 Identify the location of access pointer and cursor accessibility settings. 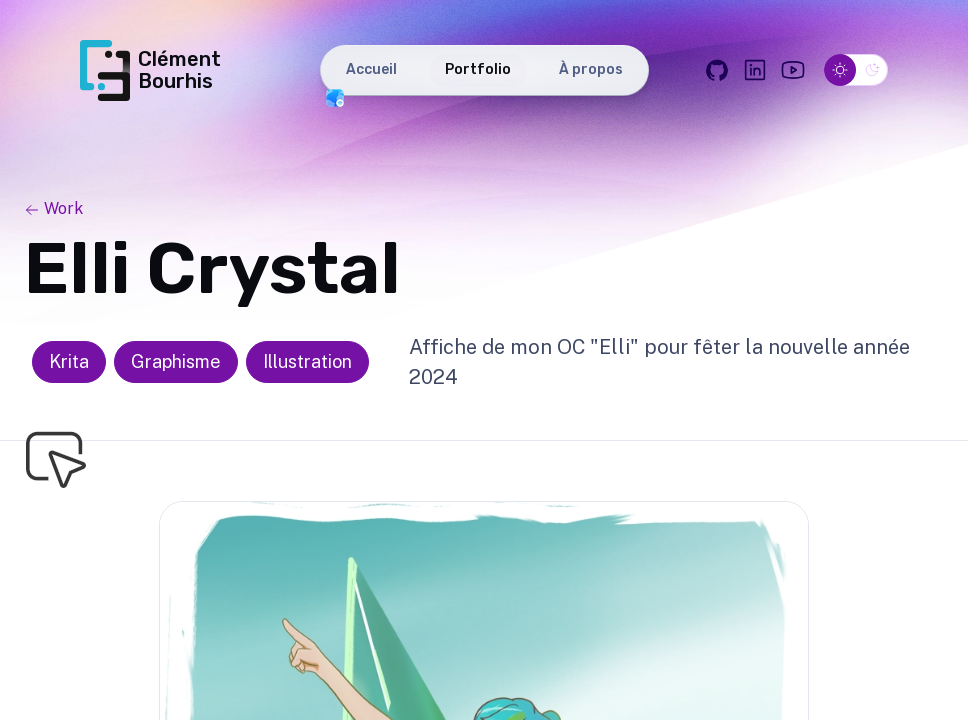
(56, 458).